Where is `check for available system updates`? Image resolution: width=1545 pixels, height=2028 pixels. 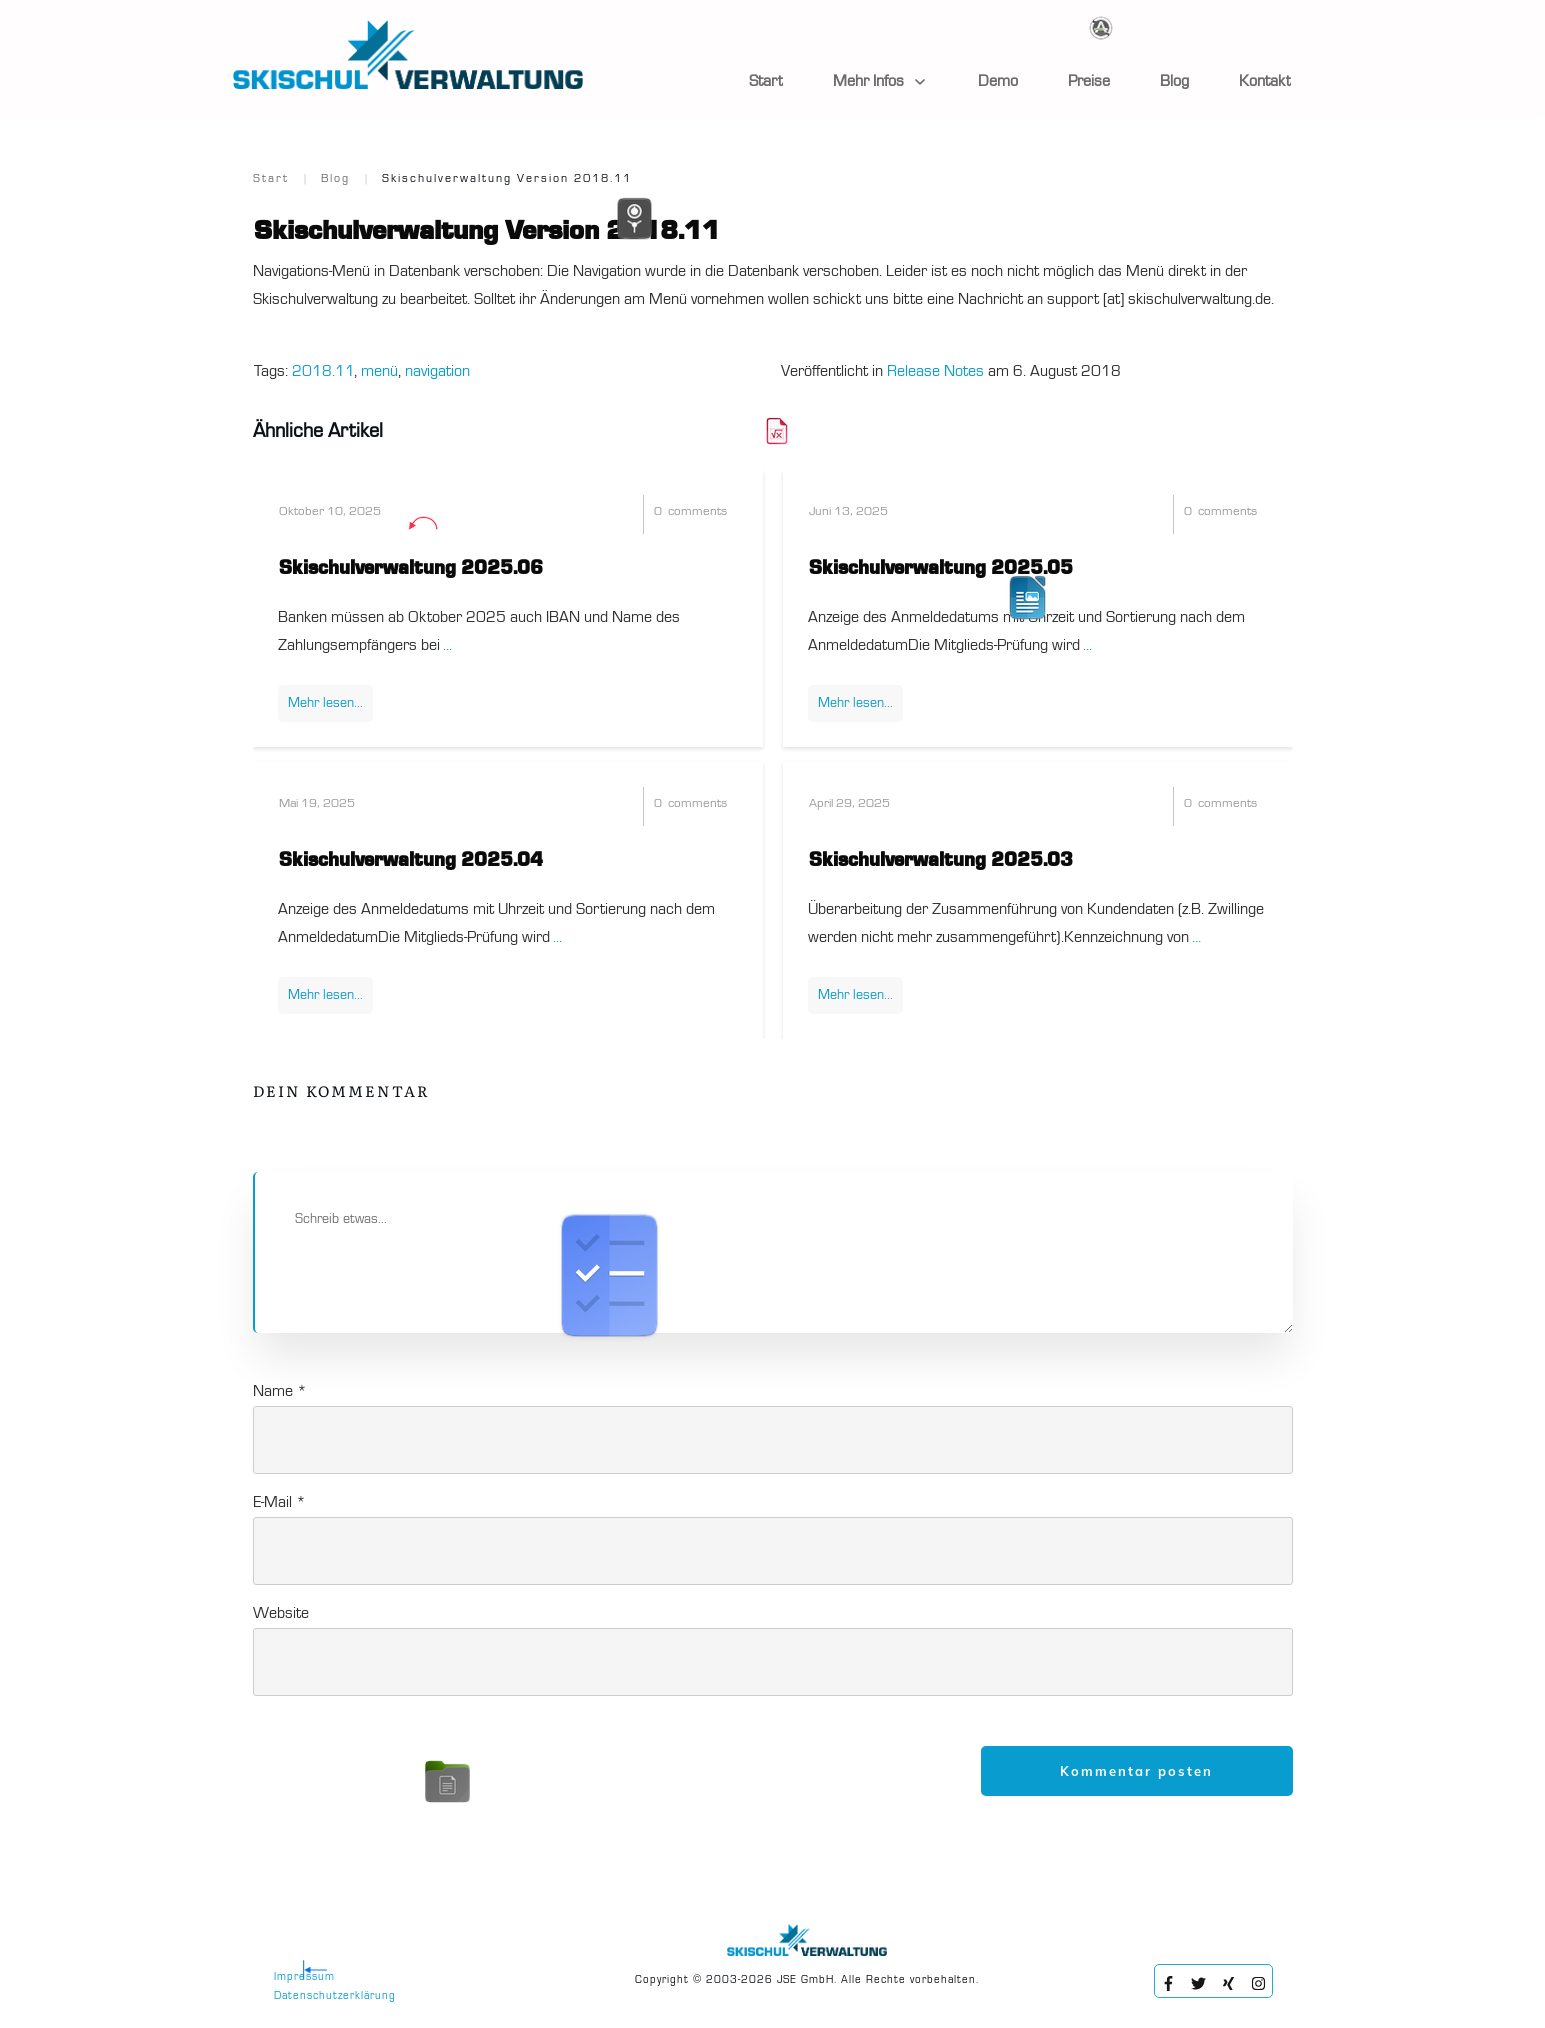 check for available system updates is located at coordinates (1101, 28).